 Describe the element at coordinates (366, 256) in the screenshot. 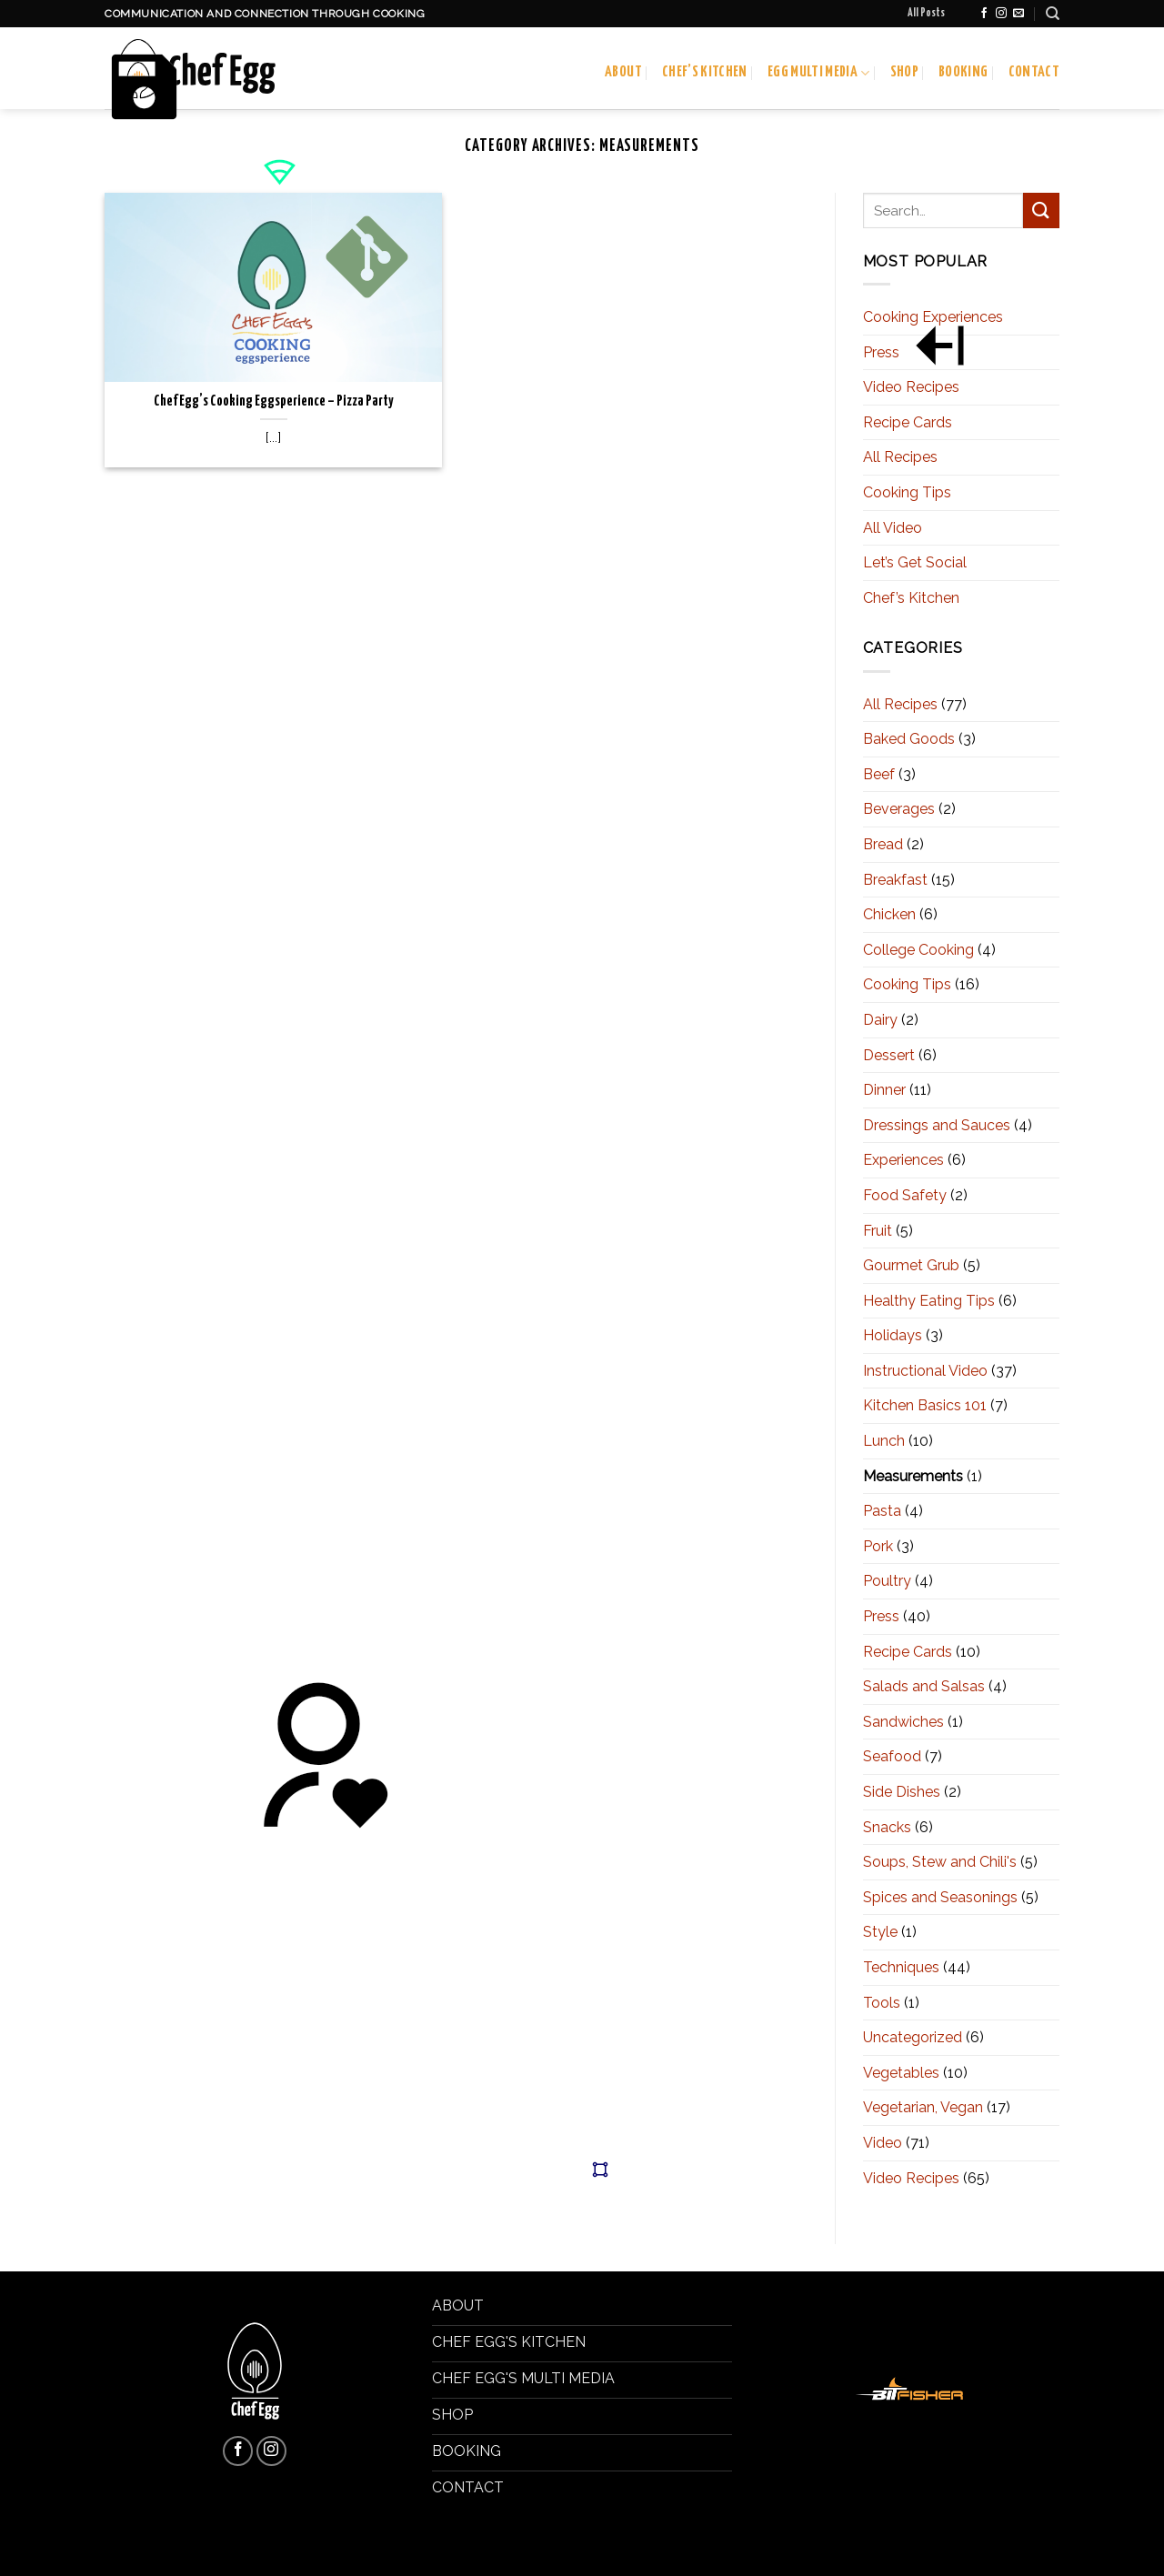

I see `git version control logo` at that location.